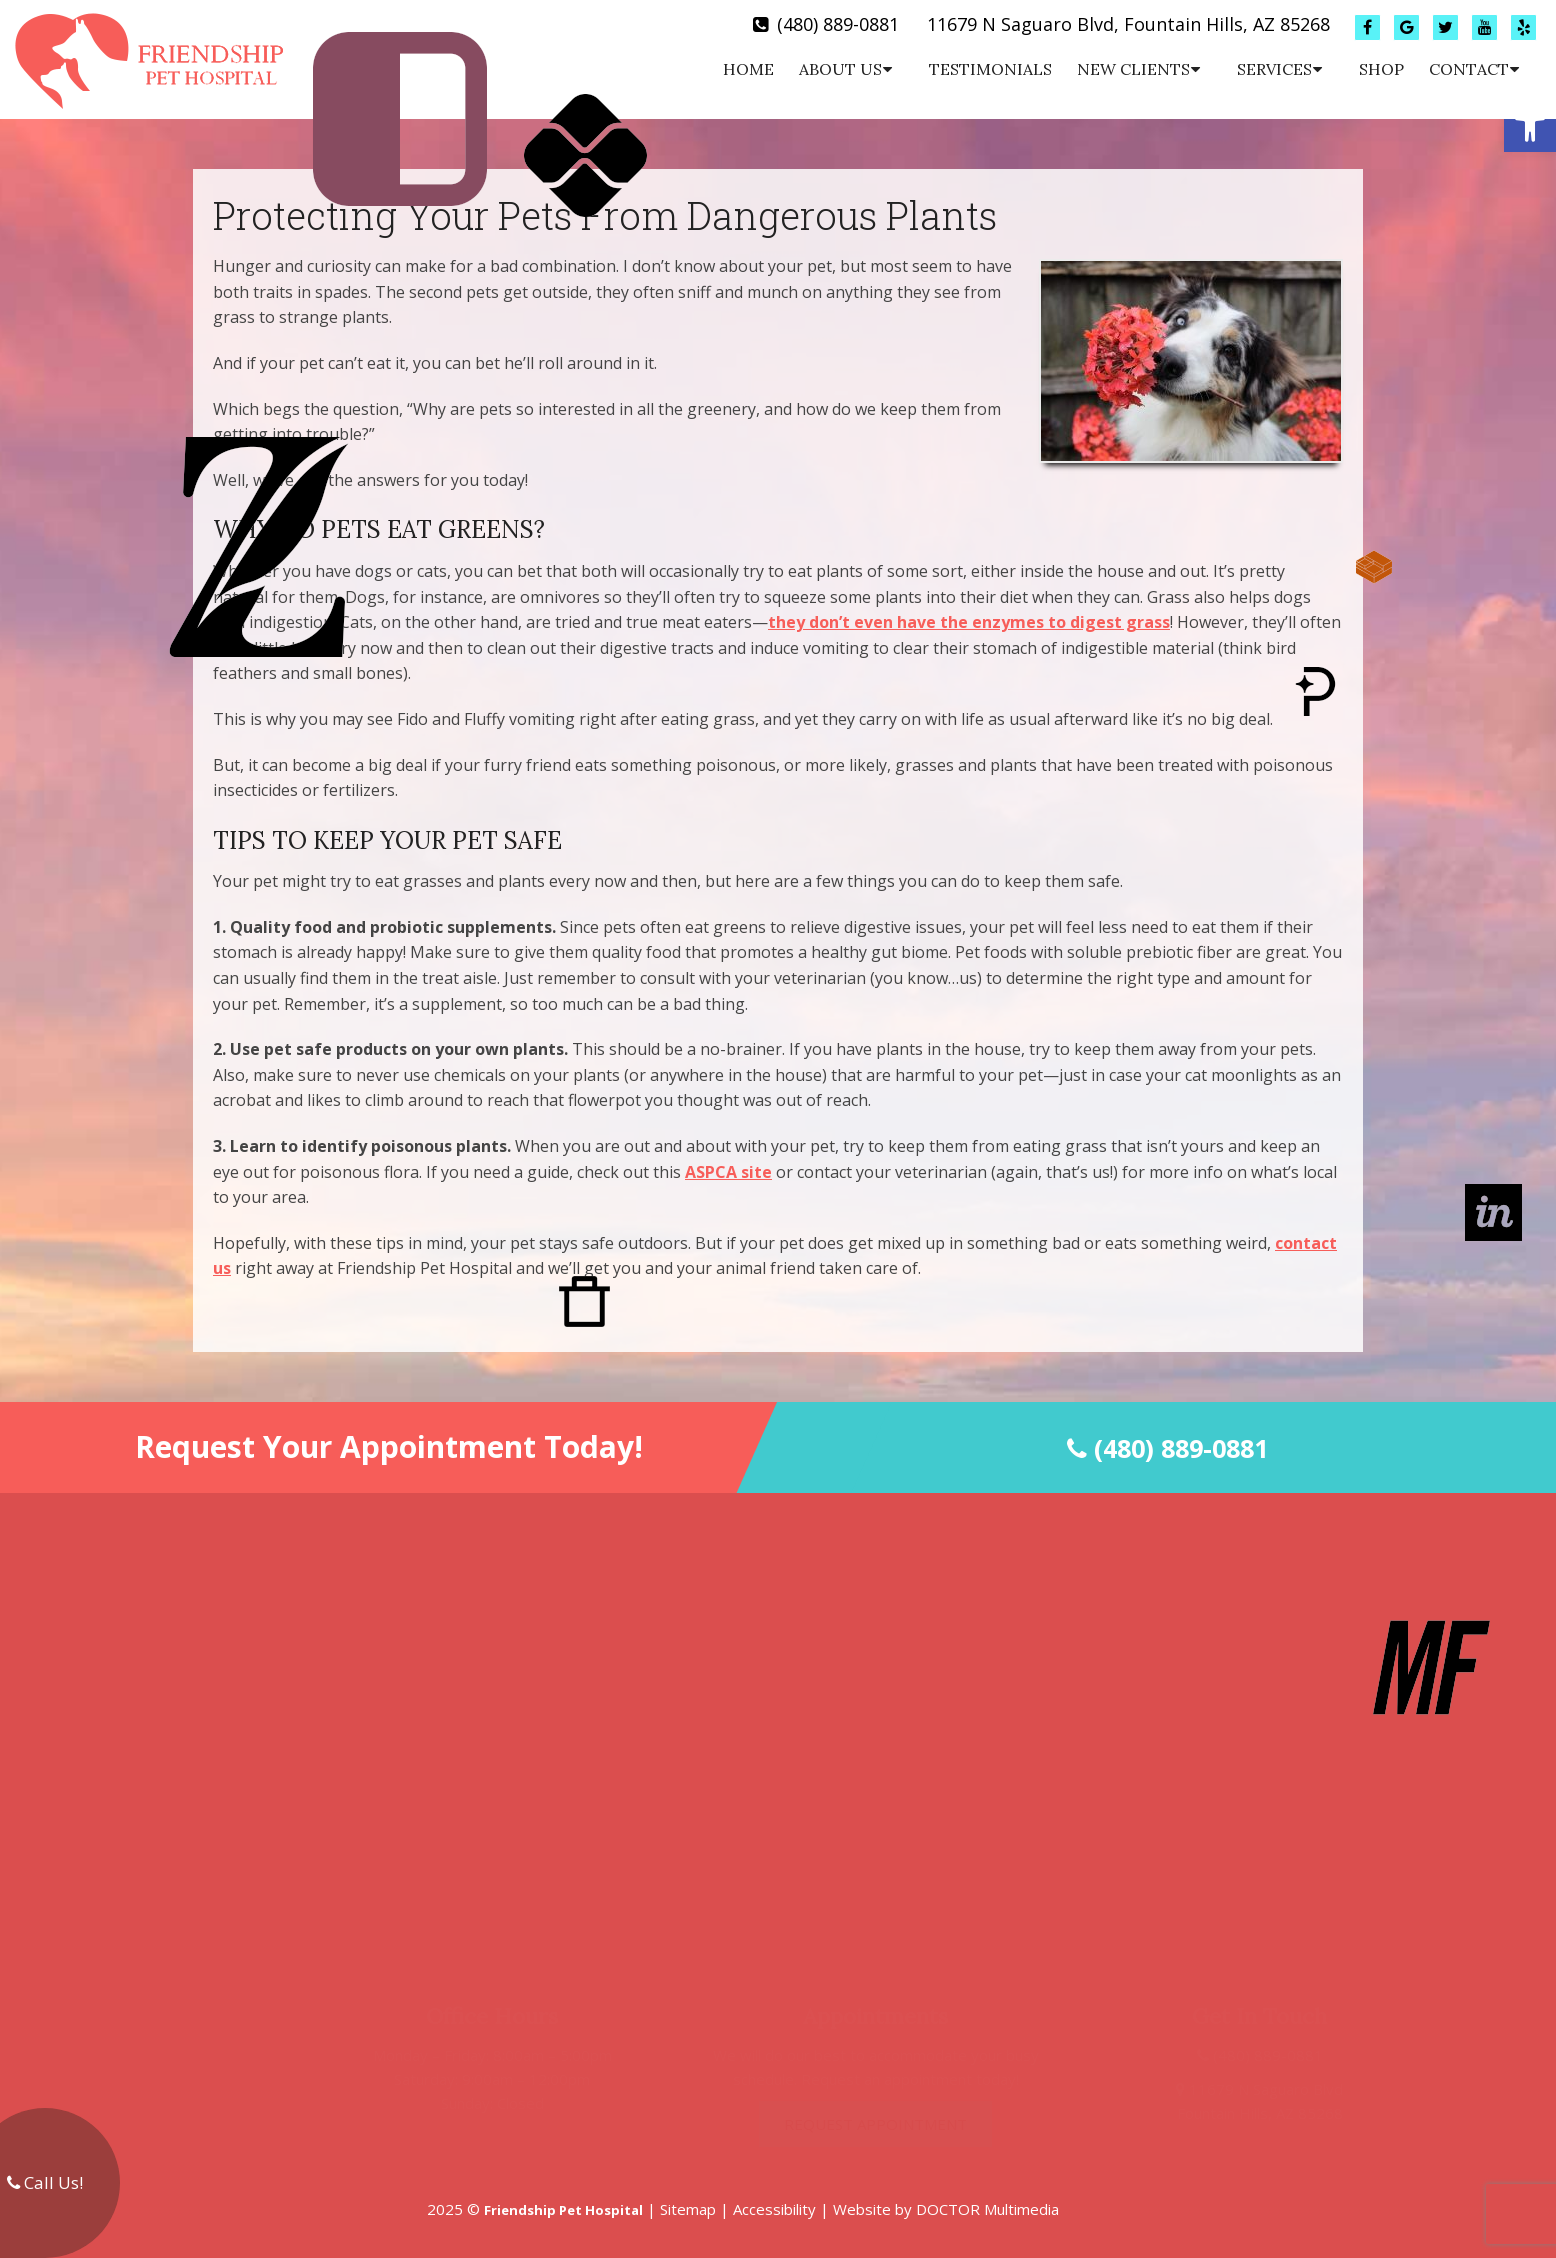 The height and width of the screenshot is (2258, 1556). Describe the element at coordinates (584, 1301) in the screenshot. I see `delete selected item` at that location.